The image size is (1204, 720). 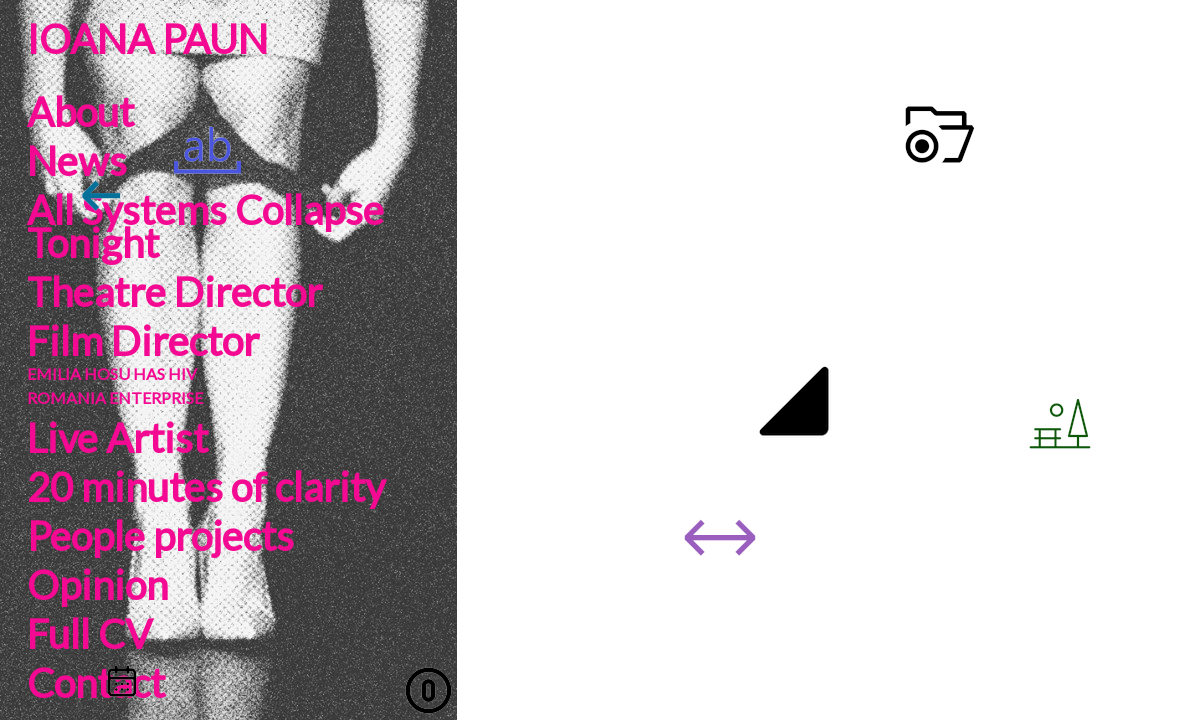 I want to click on view calendar with scheduled events, so click(x=122, y=681).